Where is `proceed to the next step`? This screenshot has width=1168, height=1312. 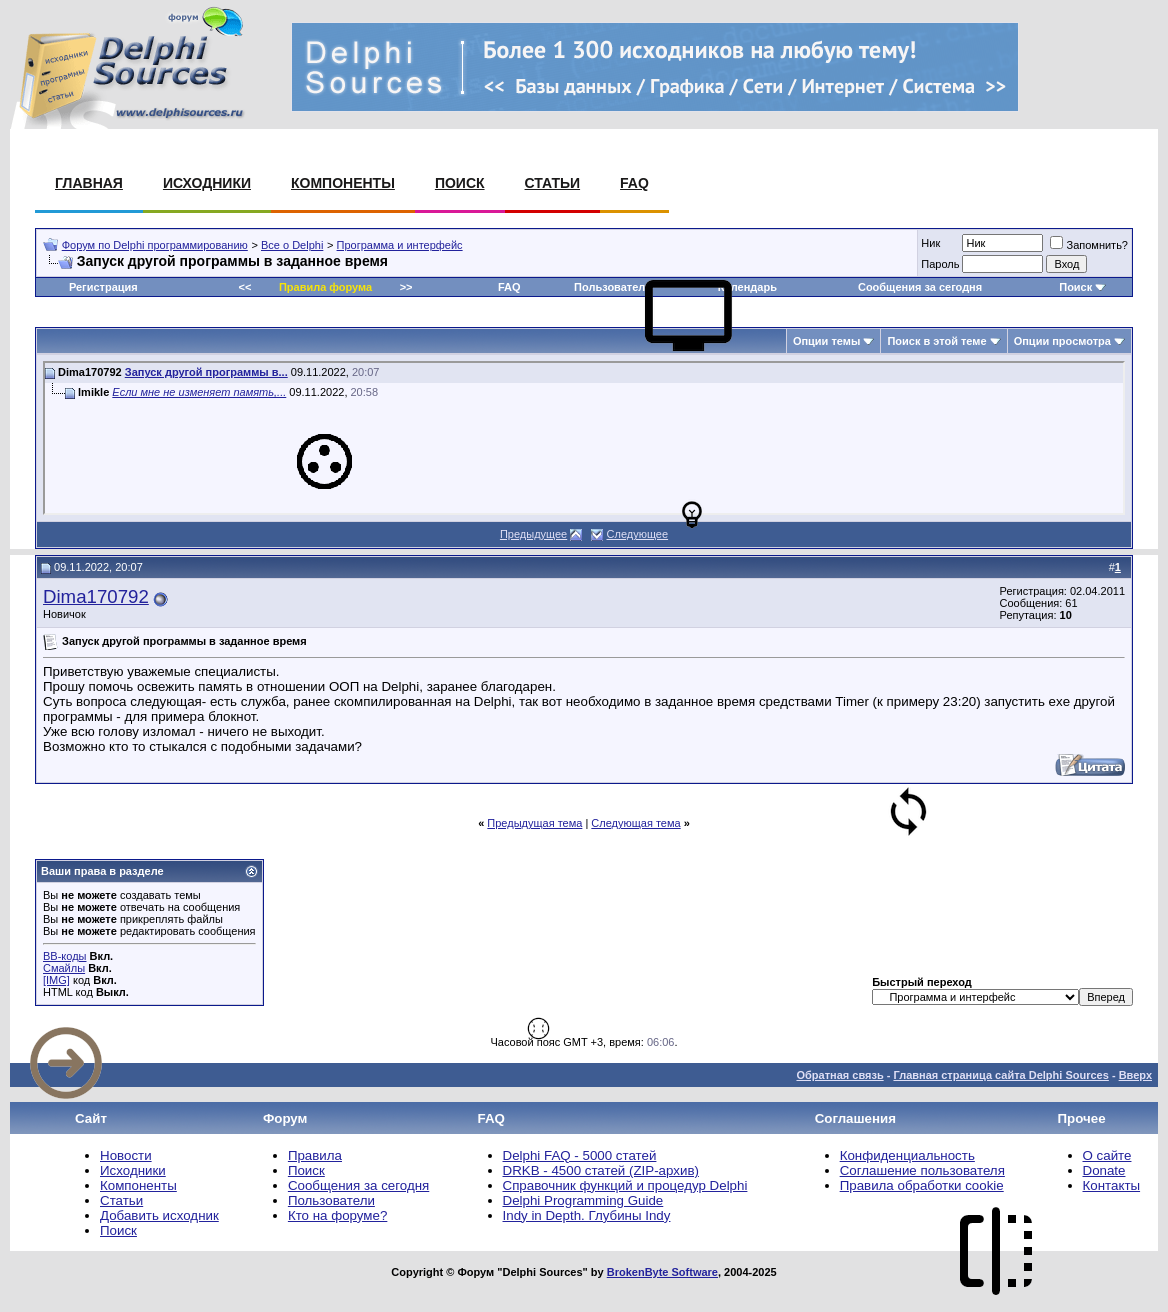
proceed to the next step is located at coordinates (66, 1063).